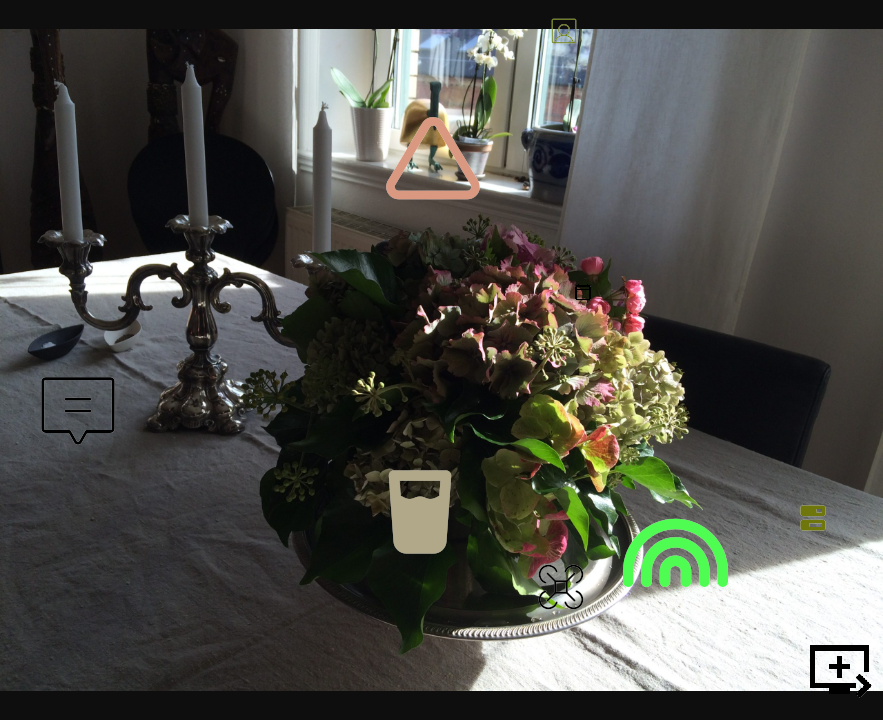 The image size is (883, 720). Describe the element at coordinates (839, 669) in the screenshot. I see `add current media to play next in queue` at that location.